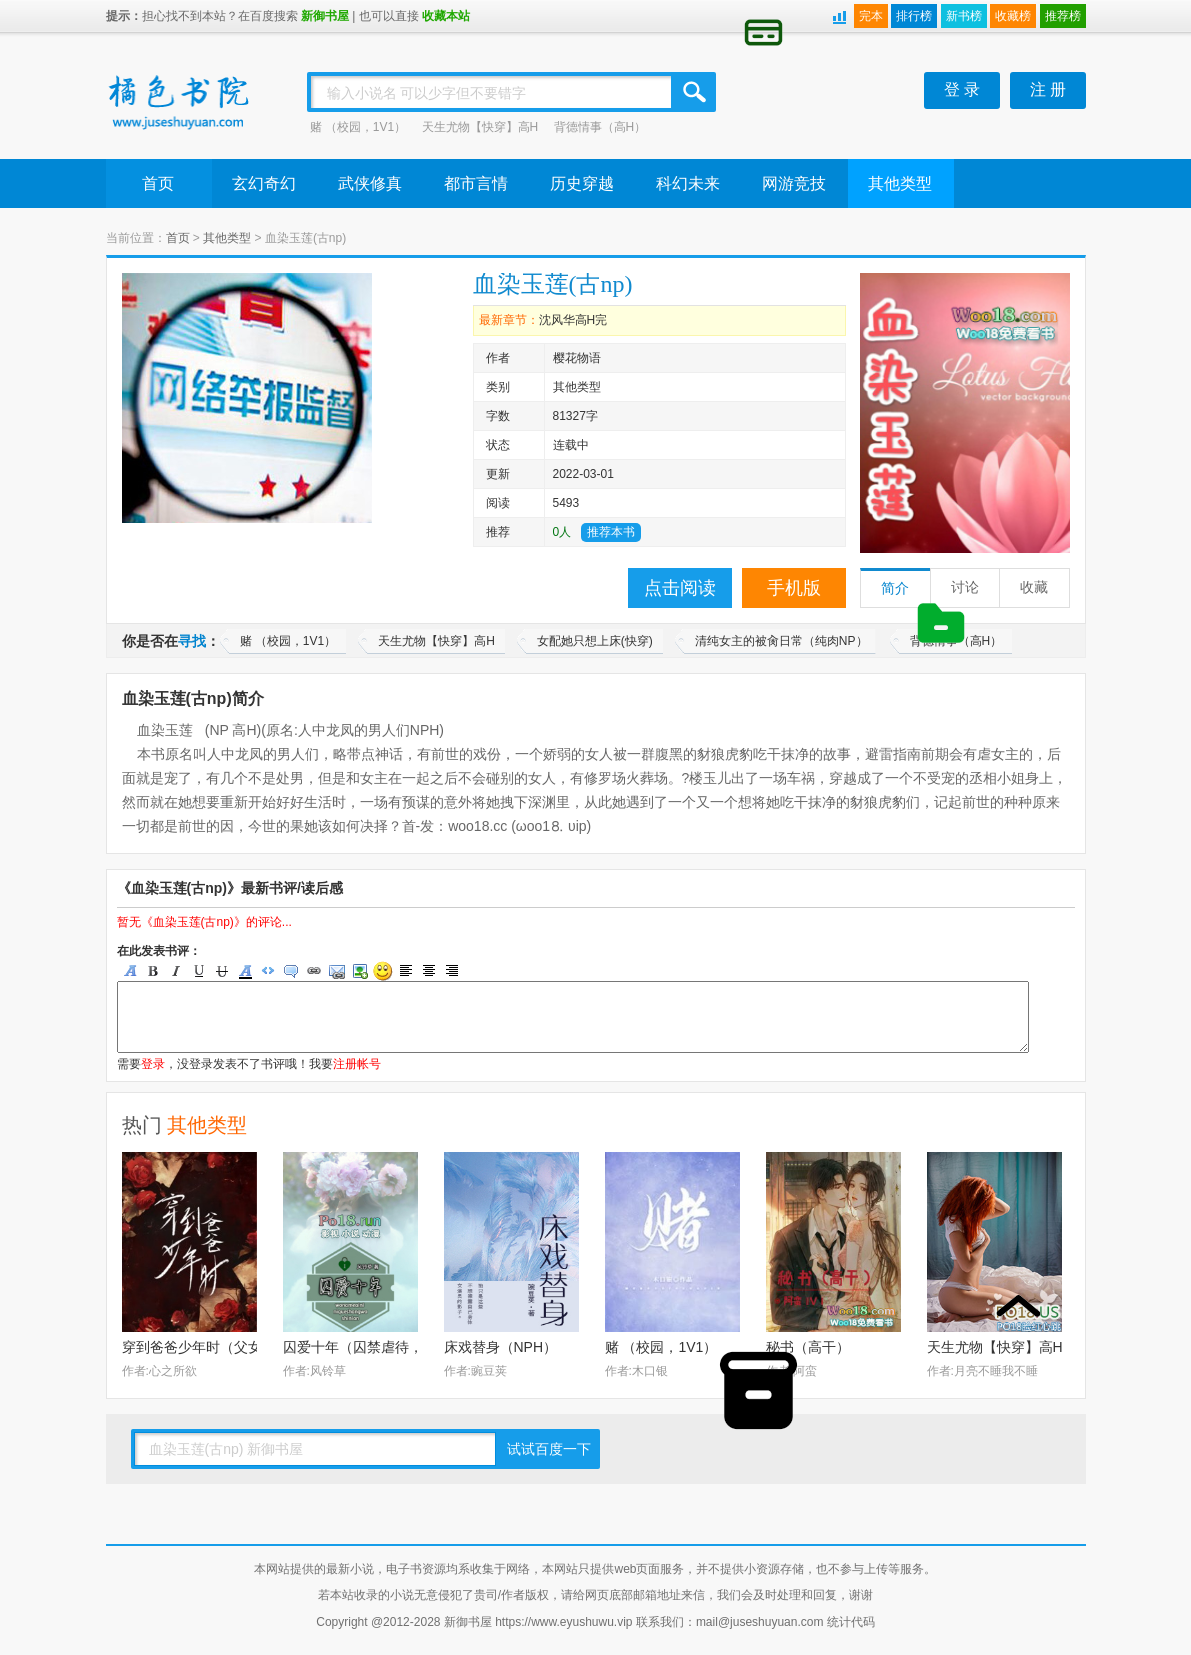 The image size is (1191, 1655). Describe the element at coordinates (941, 623) in the screenshot. I see `remove a folder from your files` at that location.